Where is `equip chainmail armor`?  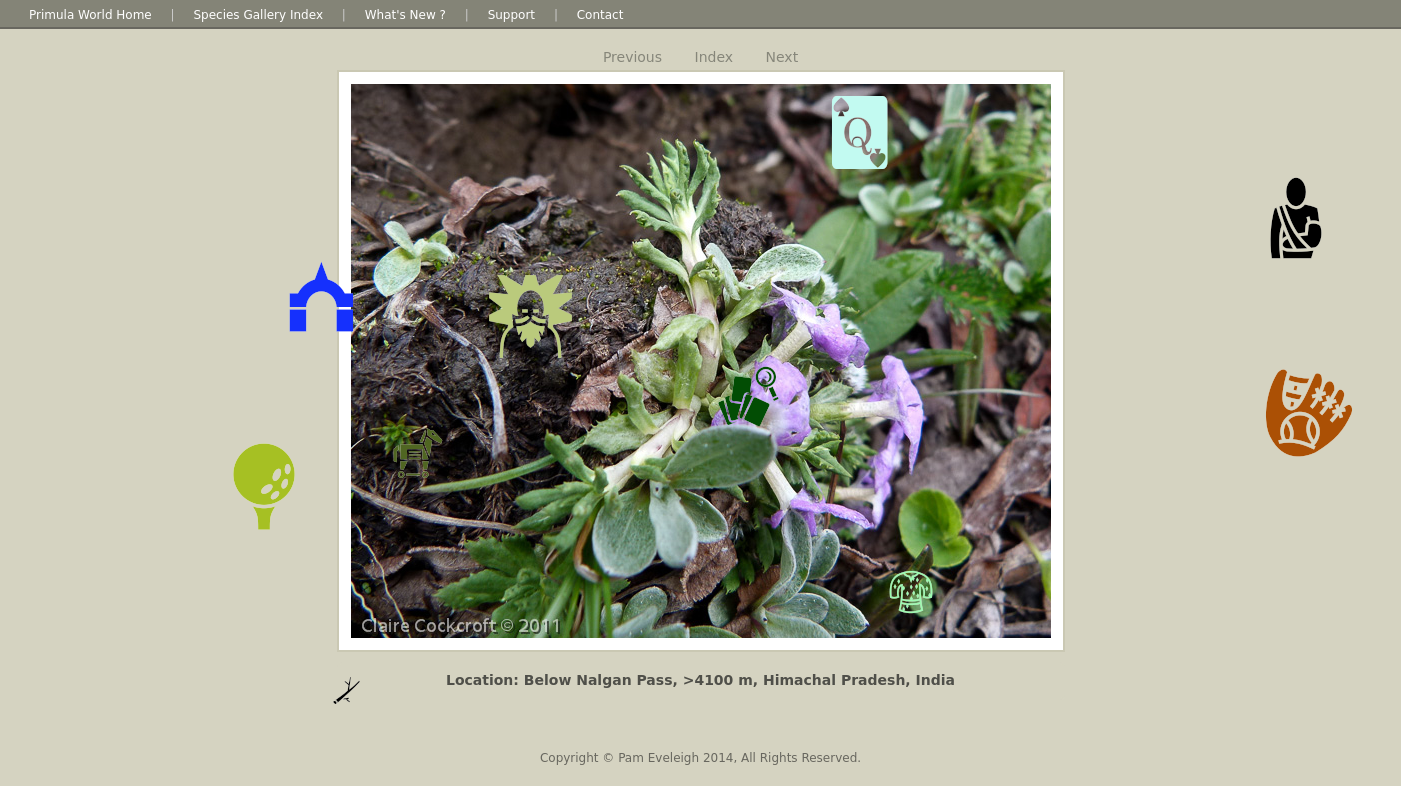
equip chainmail armor is located at coordinates (911, 592).